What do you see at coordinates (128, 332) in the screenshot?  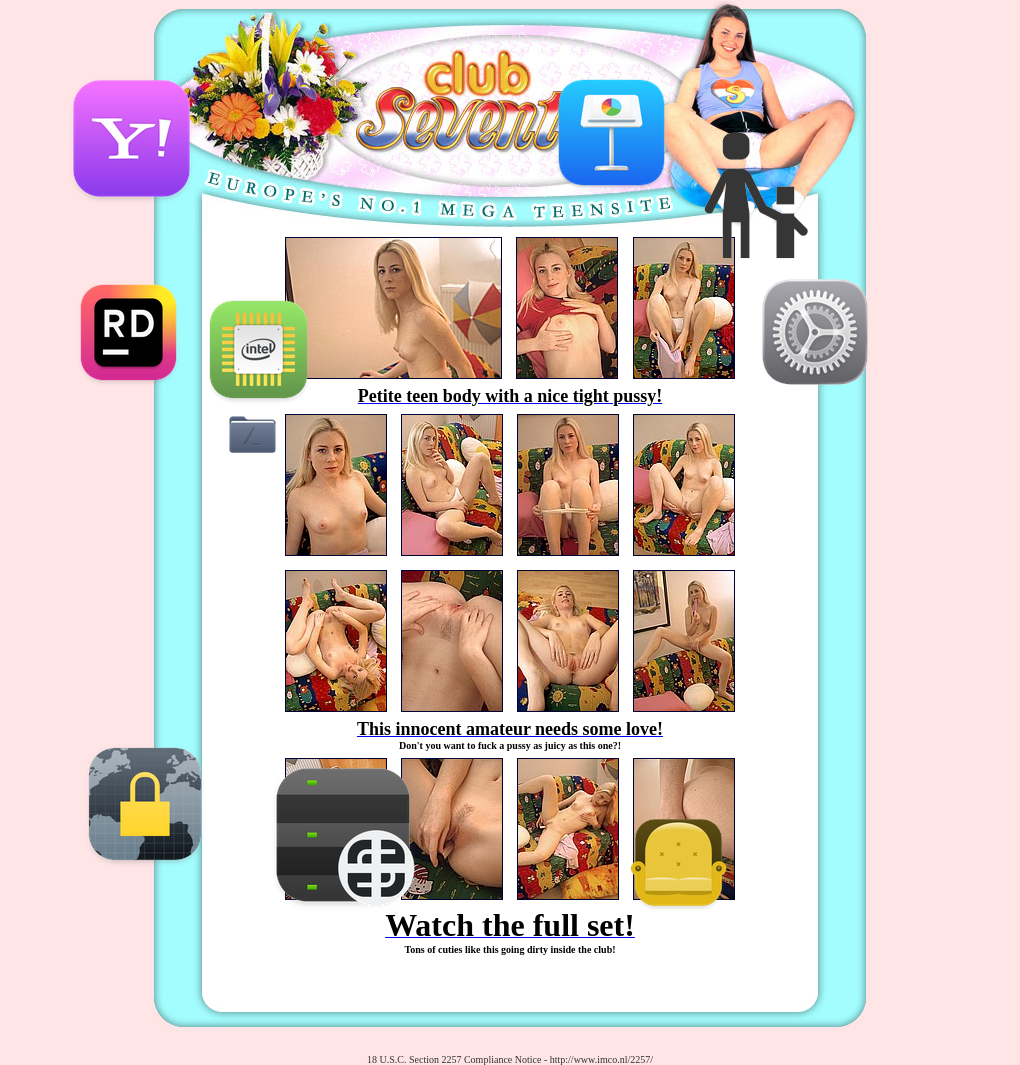 I see `open JetBrains Rider IDE` at bounding box center [128, 332].